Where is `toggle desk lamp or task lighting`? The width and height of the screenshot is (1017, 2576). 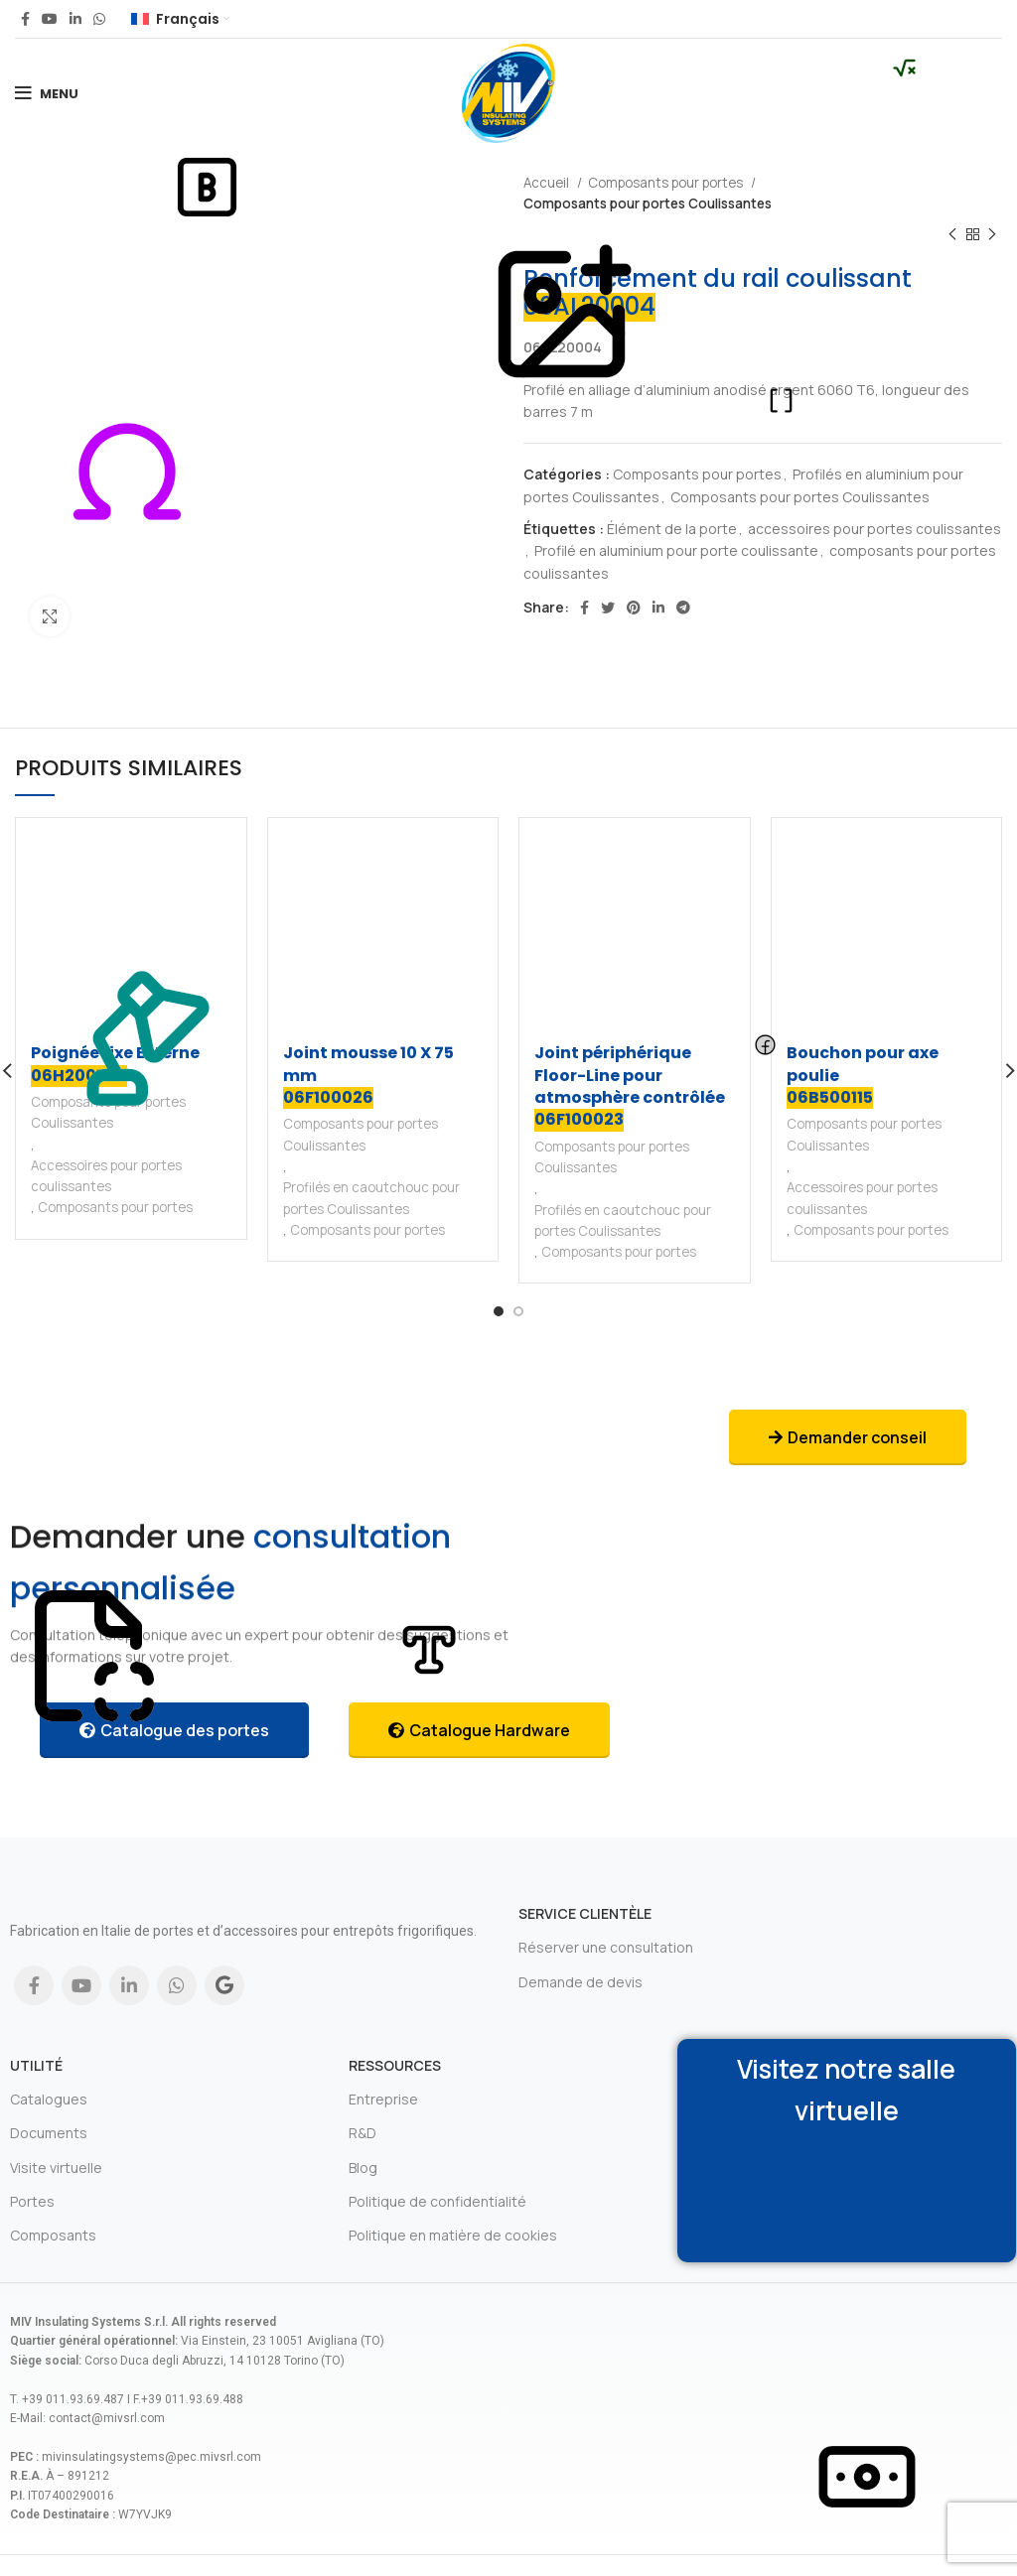 toggle desk lamp or task lighting is located at coordinates (148, 1038).